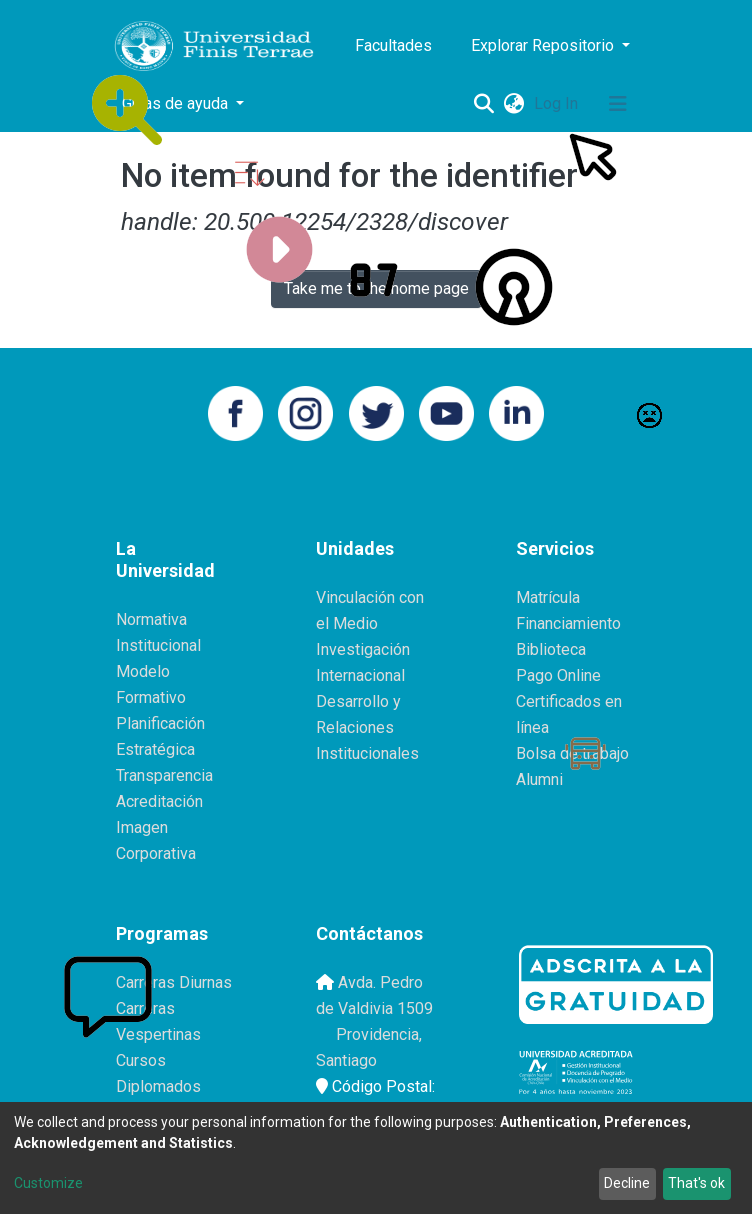  I want to click on cursor or mouse pointer indicator, so click(593, 157).